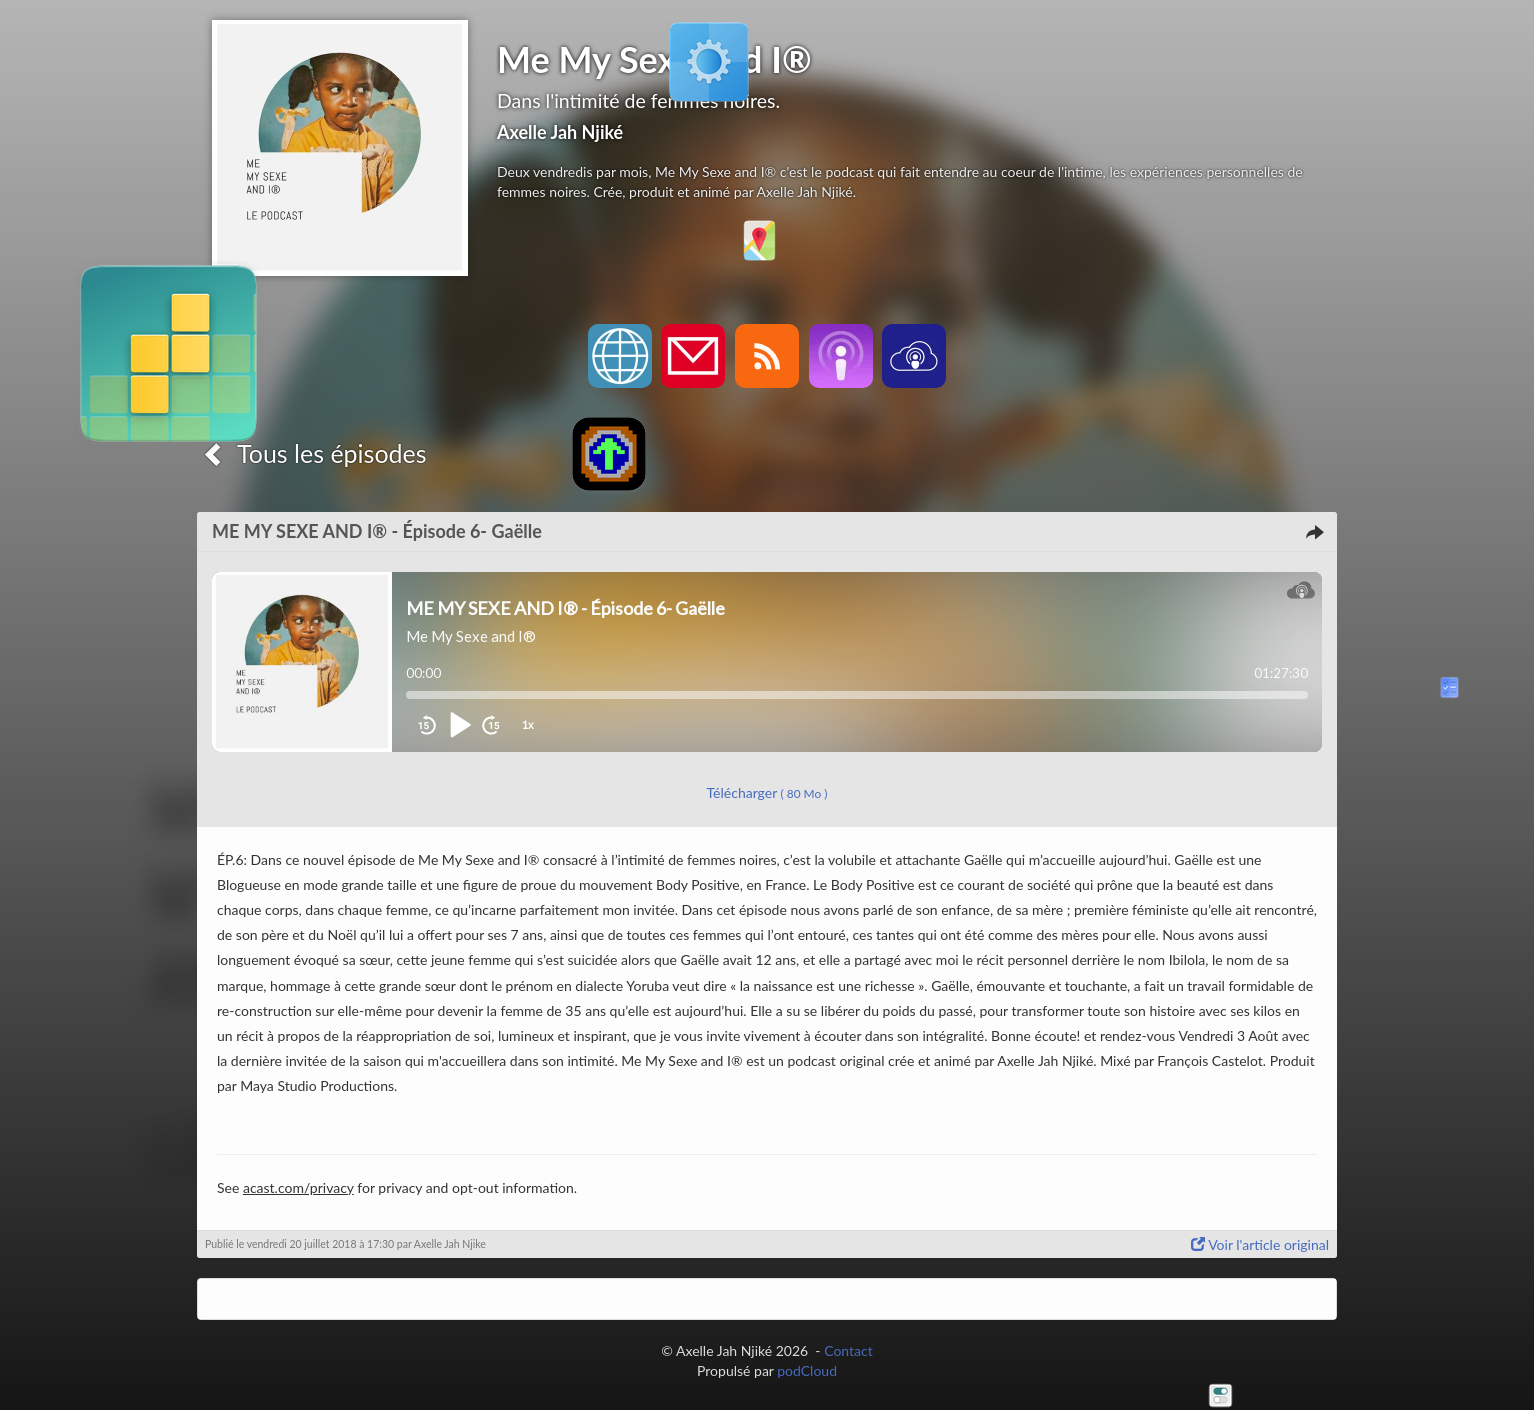 The width and height of the screenshot is (1534, 1410). Describe the element at coordinates (168, 353) in the screenshot. I see `launch quadrapassel tetris-style puzzle game` at that location.